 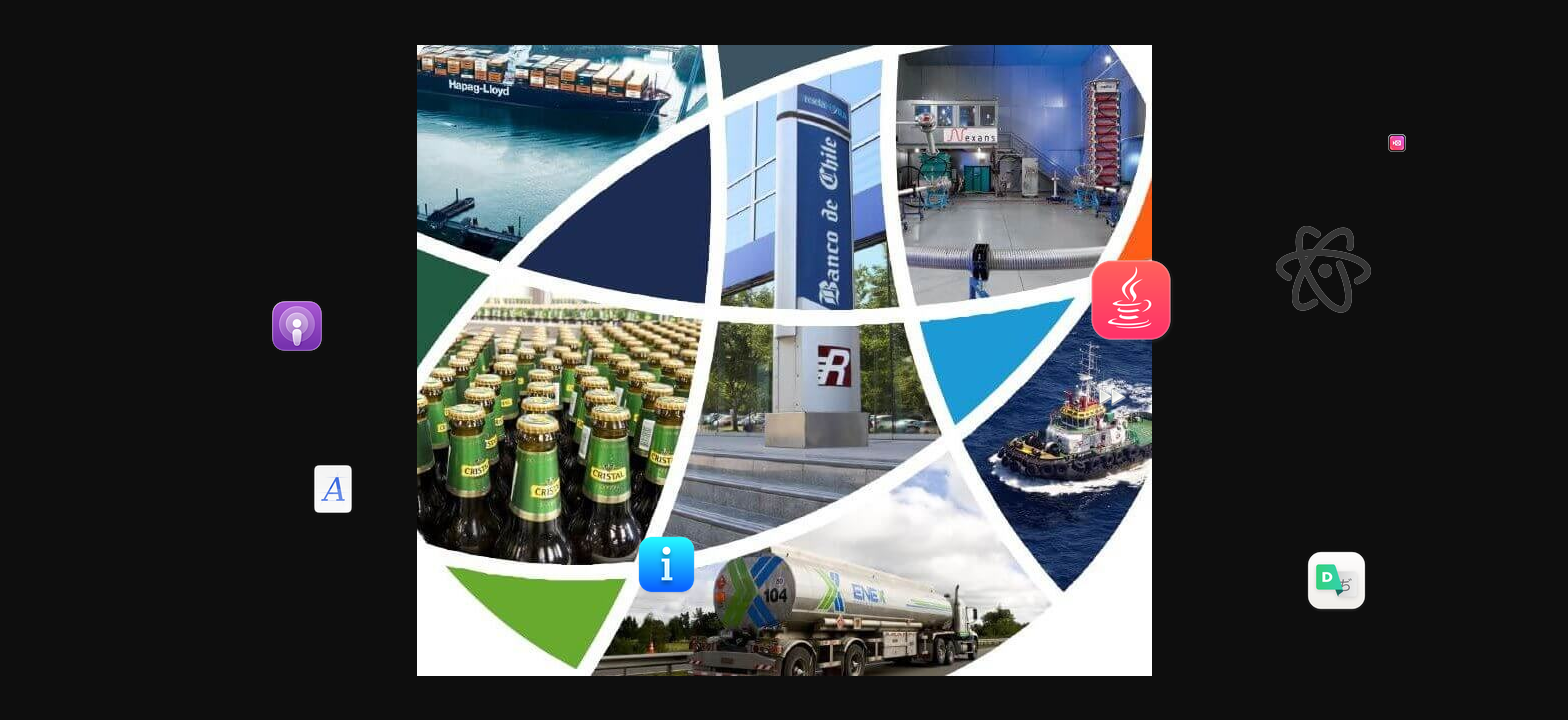 What do you see at coordinates (666, 564) in the screenshot?
I see `open ibus input method settings` at bounding box center [666, 564].